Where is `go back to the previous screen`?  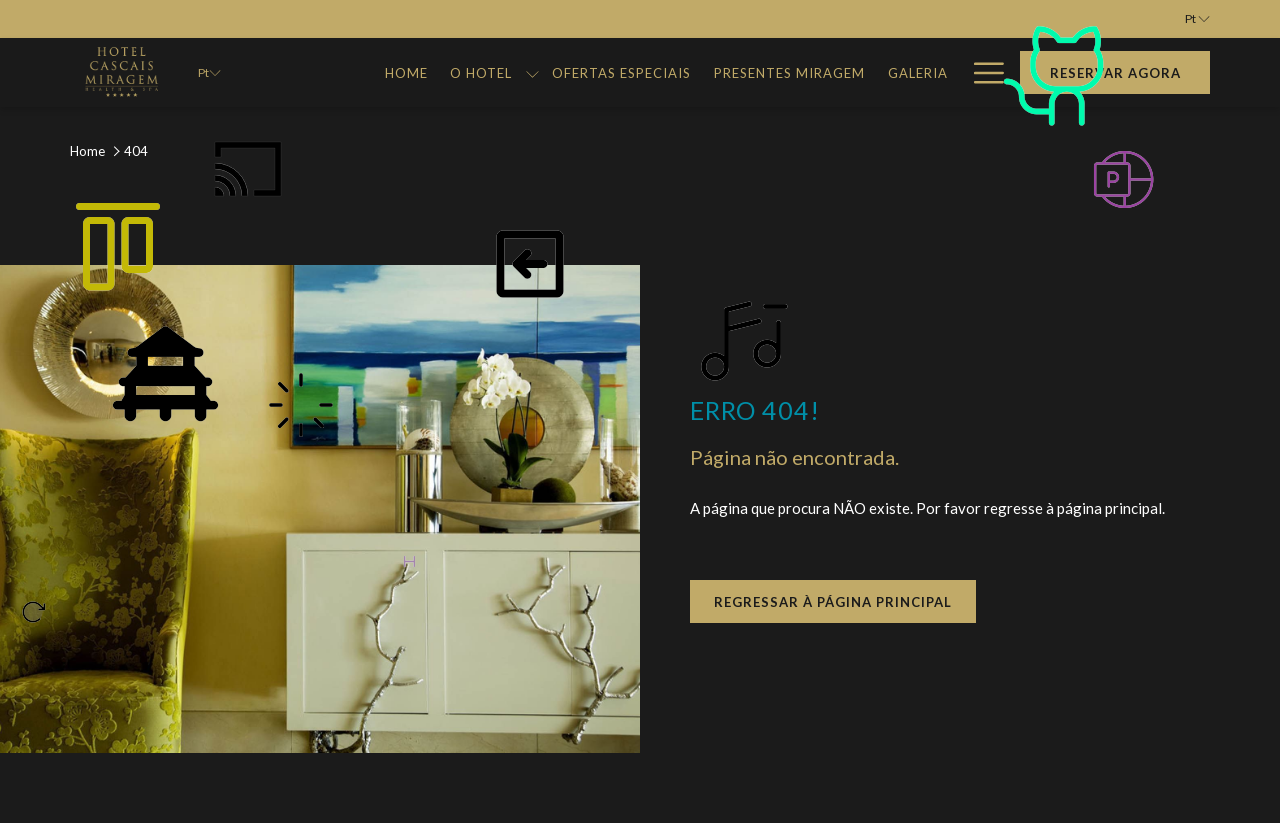
go back to the previous screen is located at coordinates (530, 264).